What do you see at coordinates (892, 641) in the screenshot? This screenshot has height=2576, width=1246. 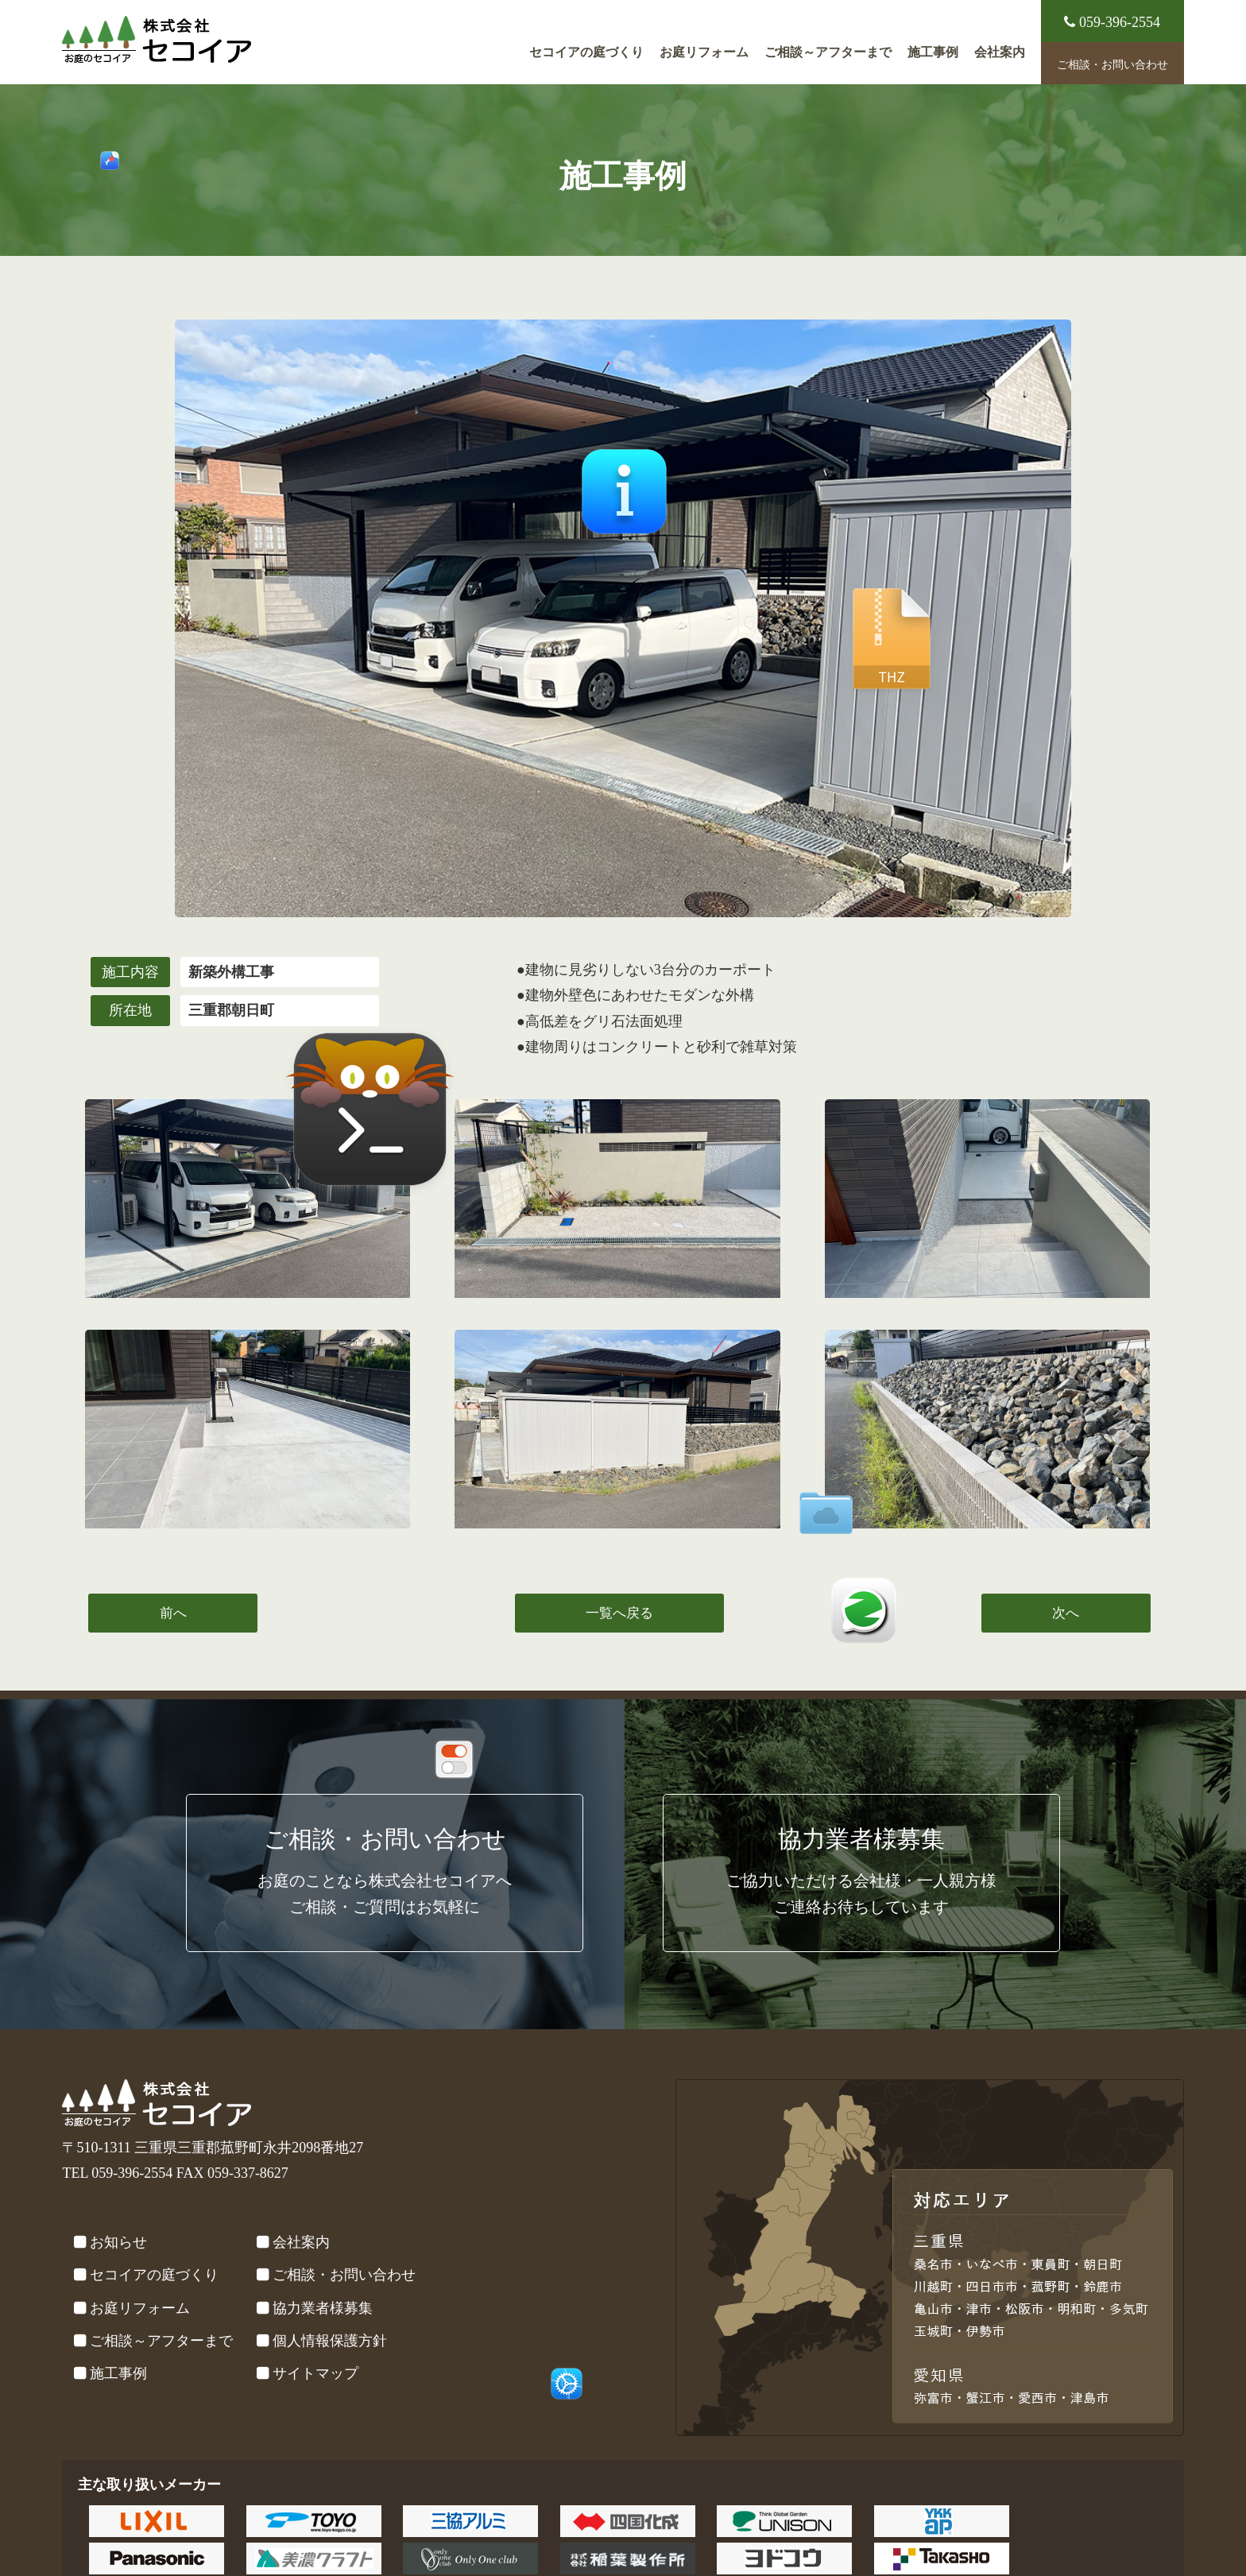 I see `a compressed THZ archive file` at bounding box center [892, 641].